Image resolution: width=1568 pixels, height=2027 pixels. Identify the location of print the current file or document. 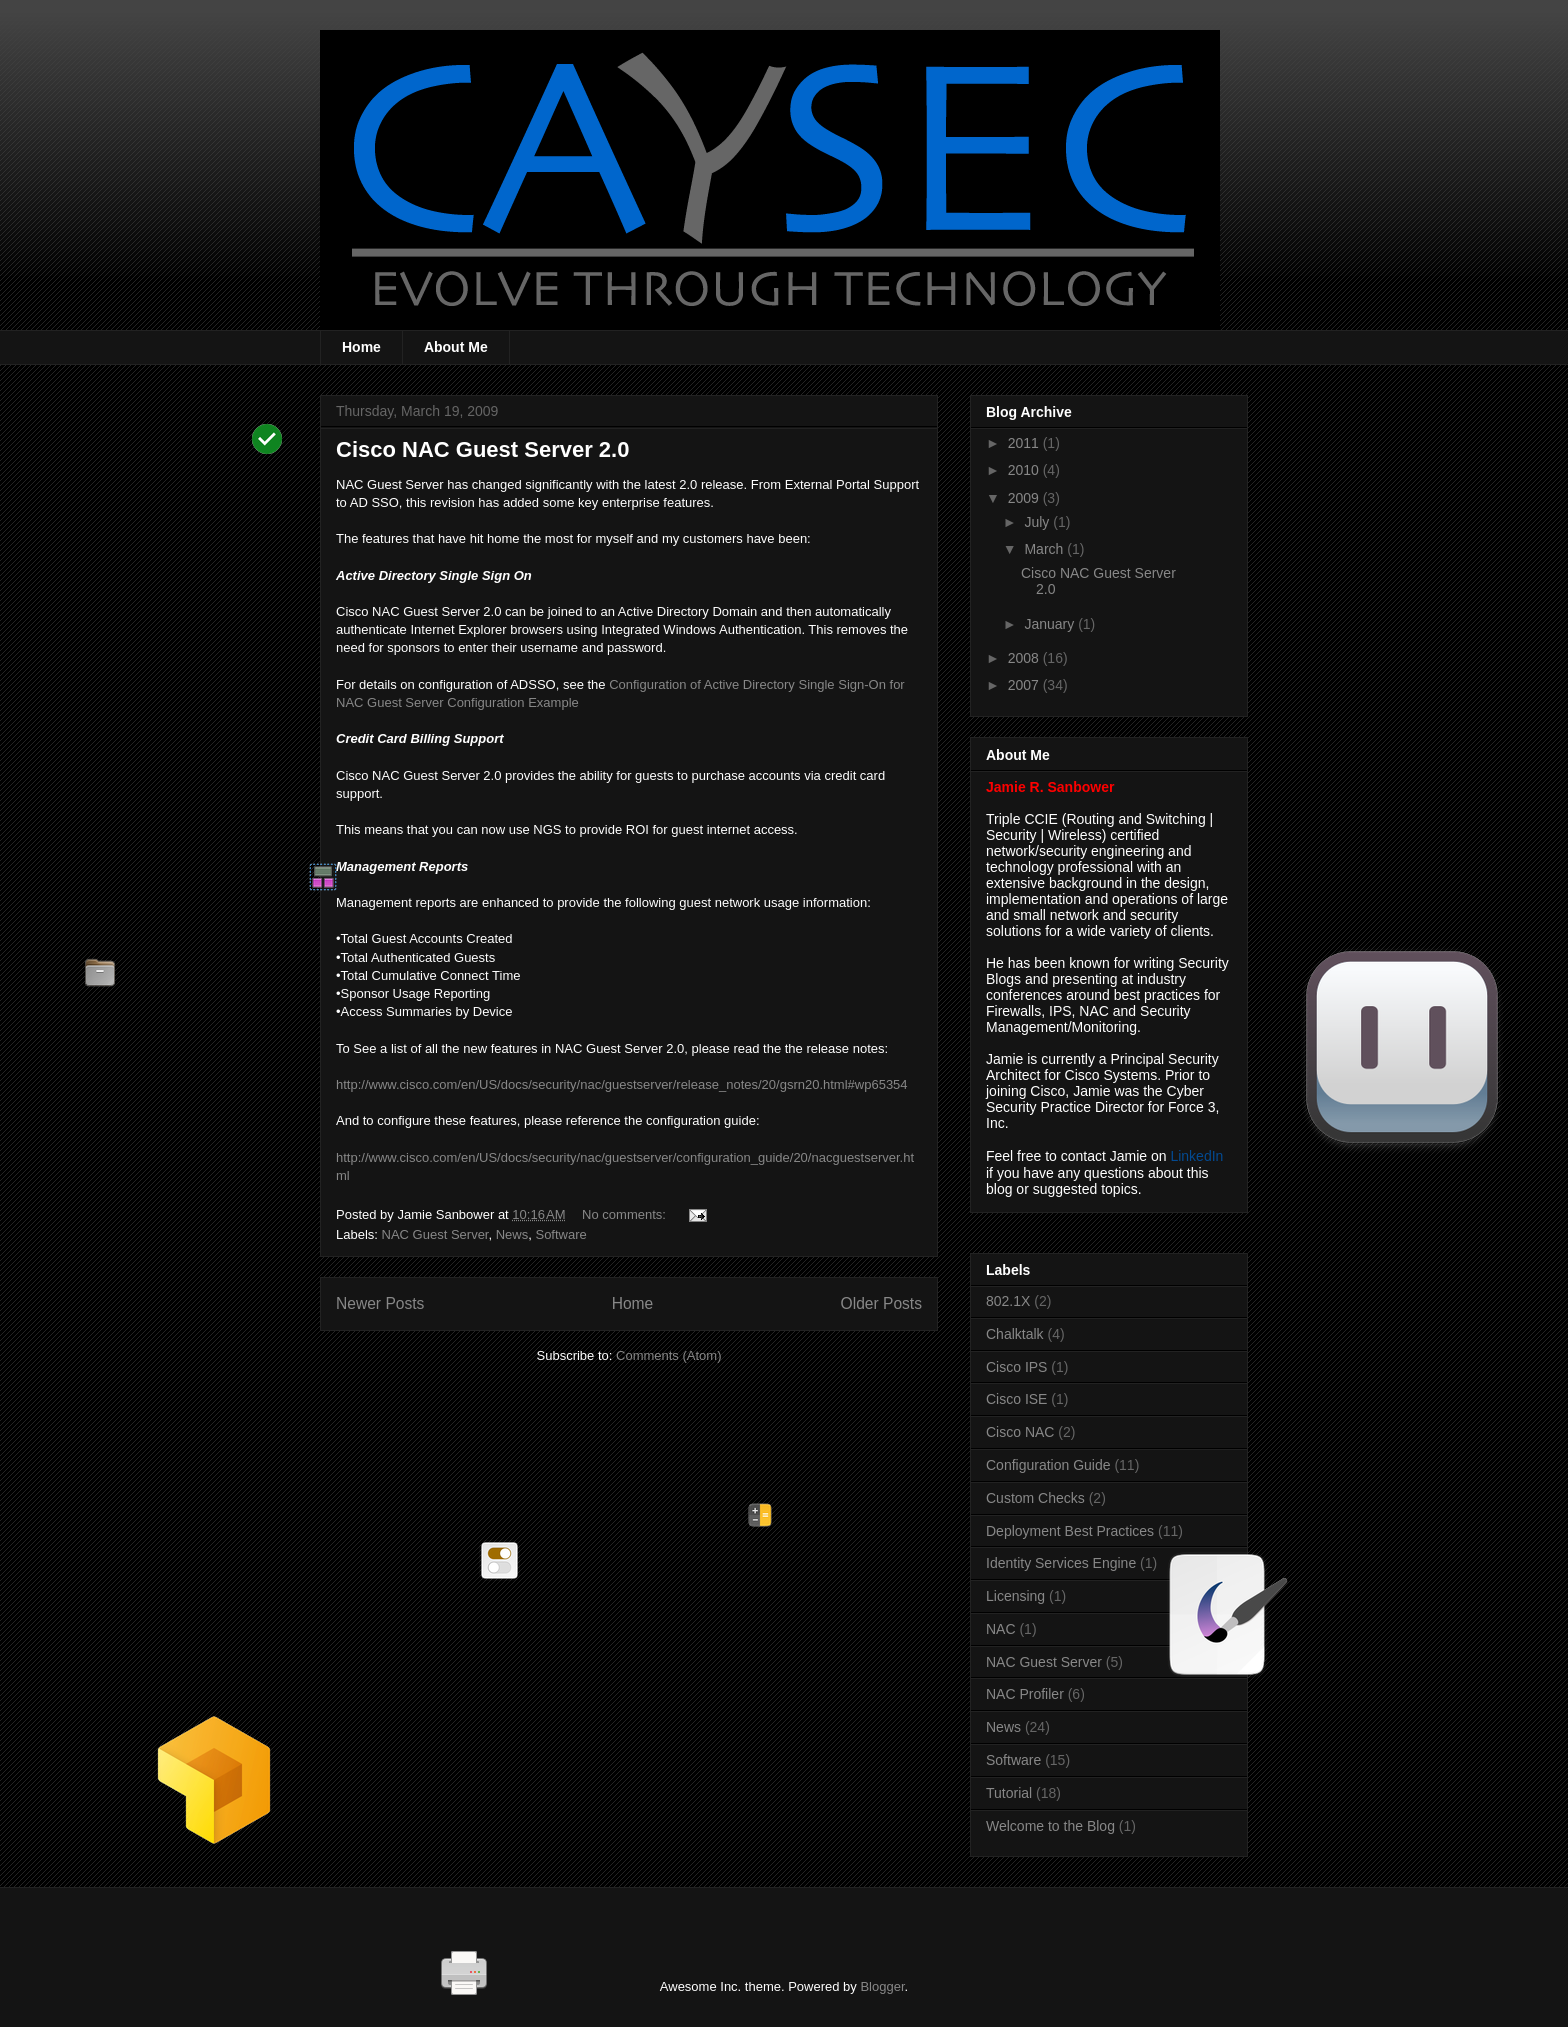
(464, 1973).